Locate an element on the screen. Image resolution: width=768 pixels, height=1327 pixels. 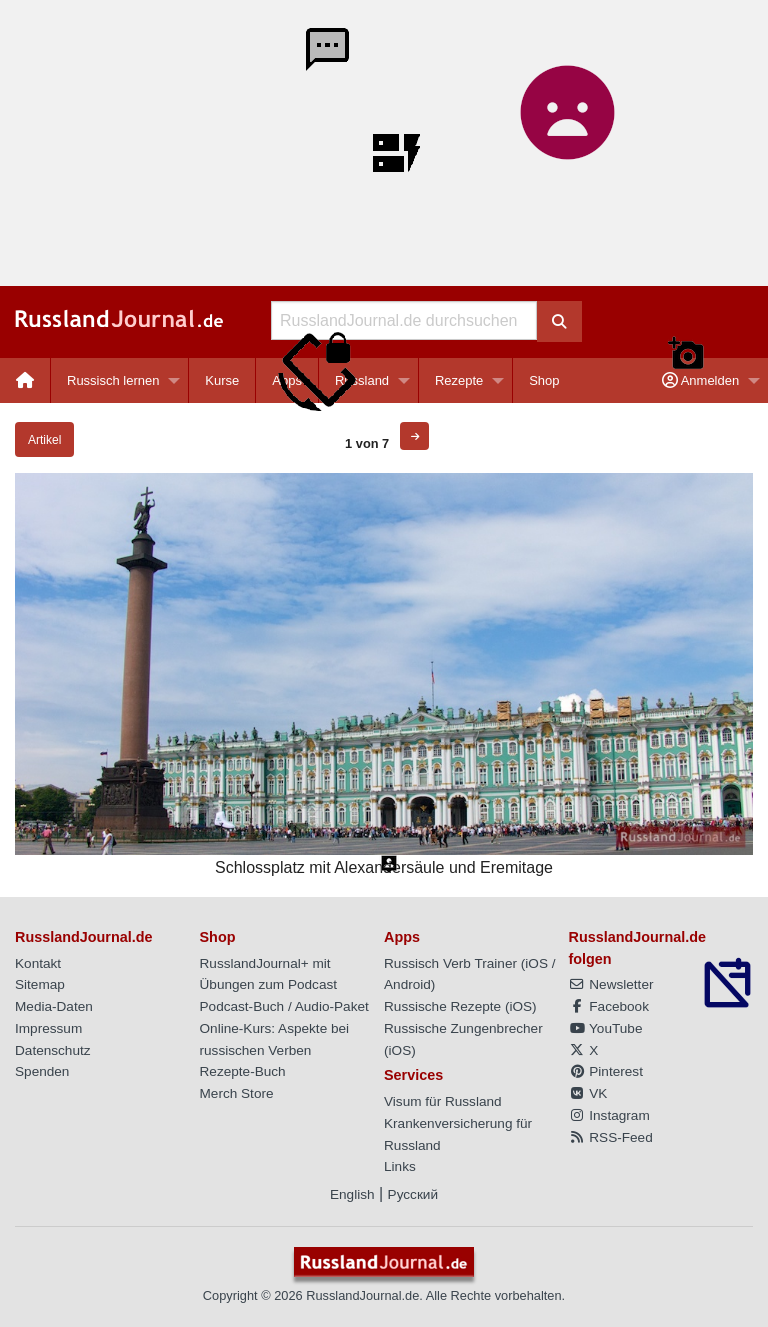
open text messaging app is located at coordinates (327, 49).